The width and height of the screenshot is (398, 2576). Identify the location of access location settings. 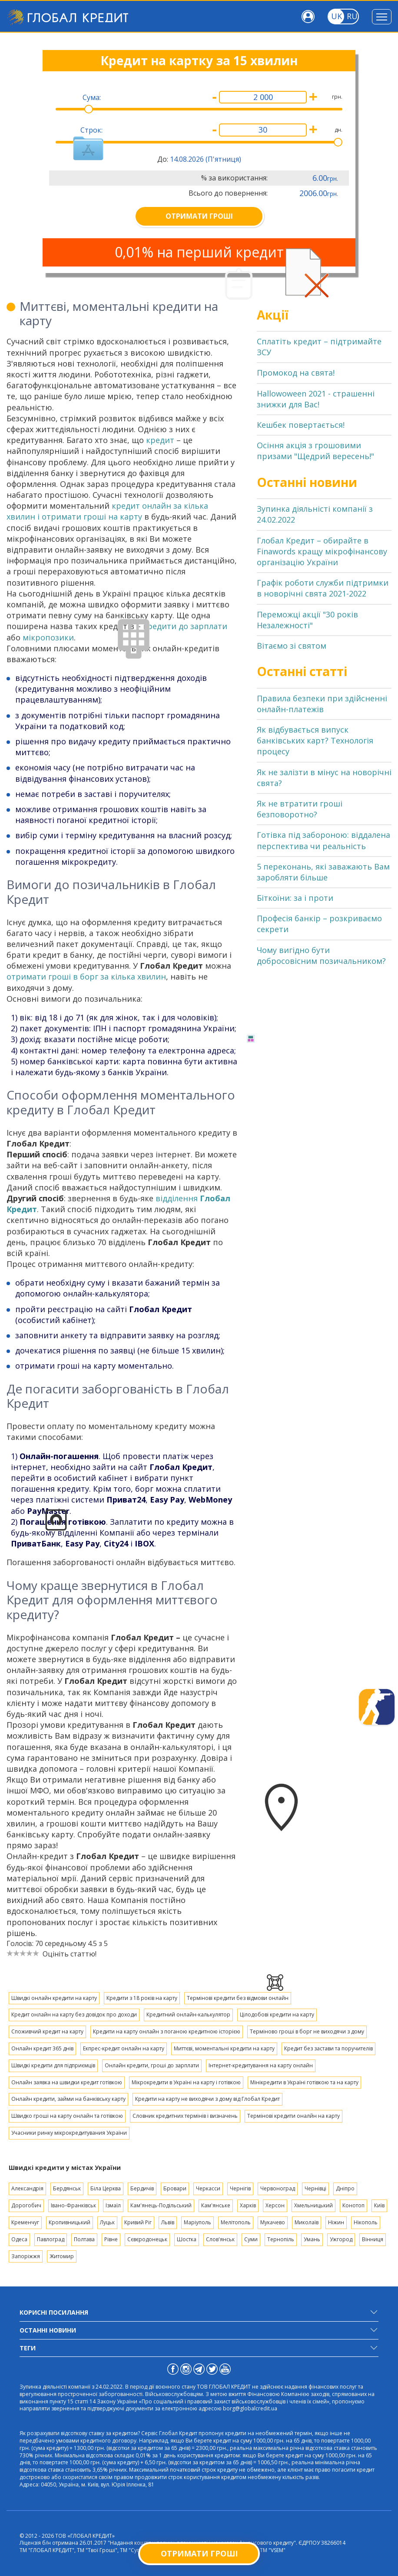
(281, 1806).